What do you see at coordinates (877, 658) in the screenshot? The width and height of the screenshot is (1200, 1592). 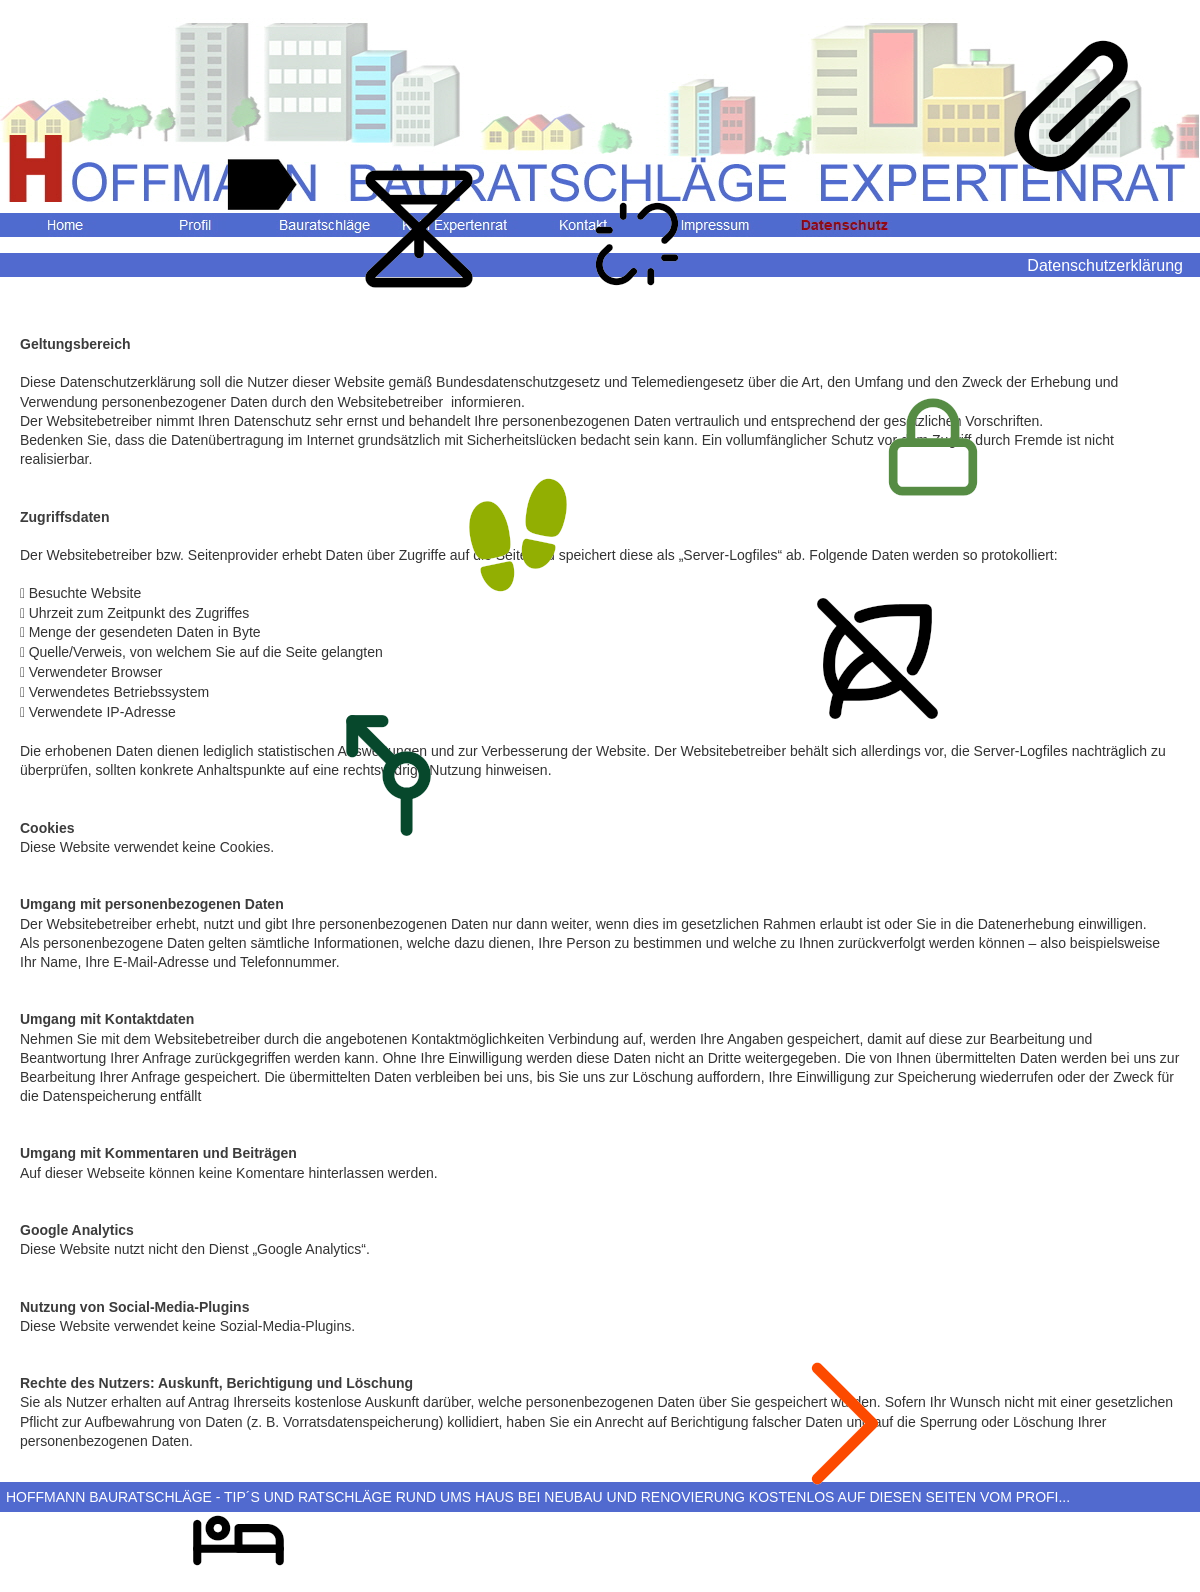 I see `disable eco mode or power saving` at bounding box center [877, 658].